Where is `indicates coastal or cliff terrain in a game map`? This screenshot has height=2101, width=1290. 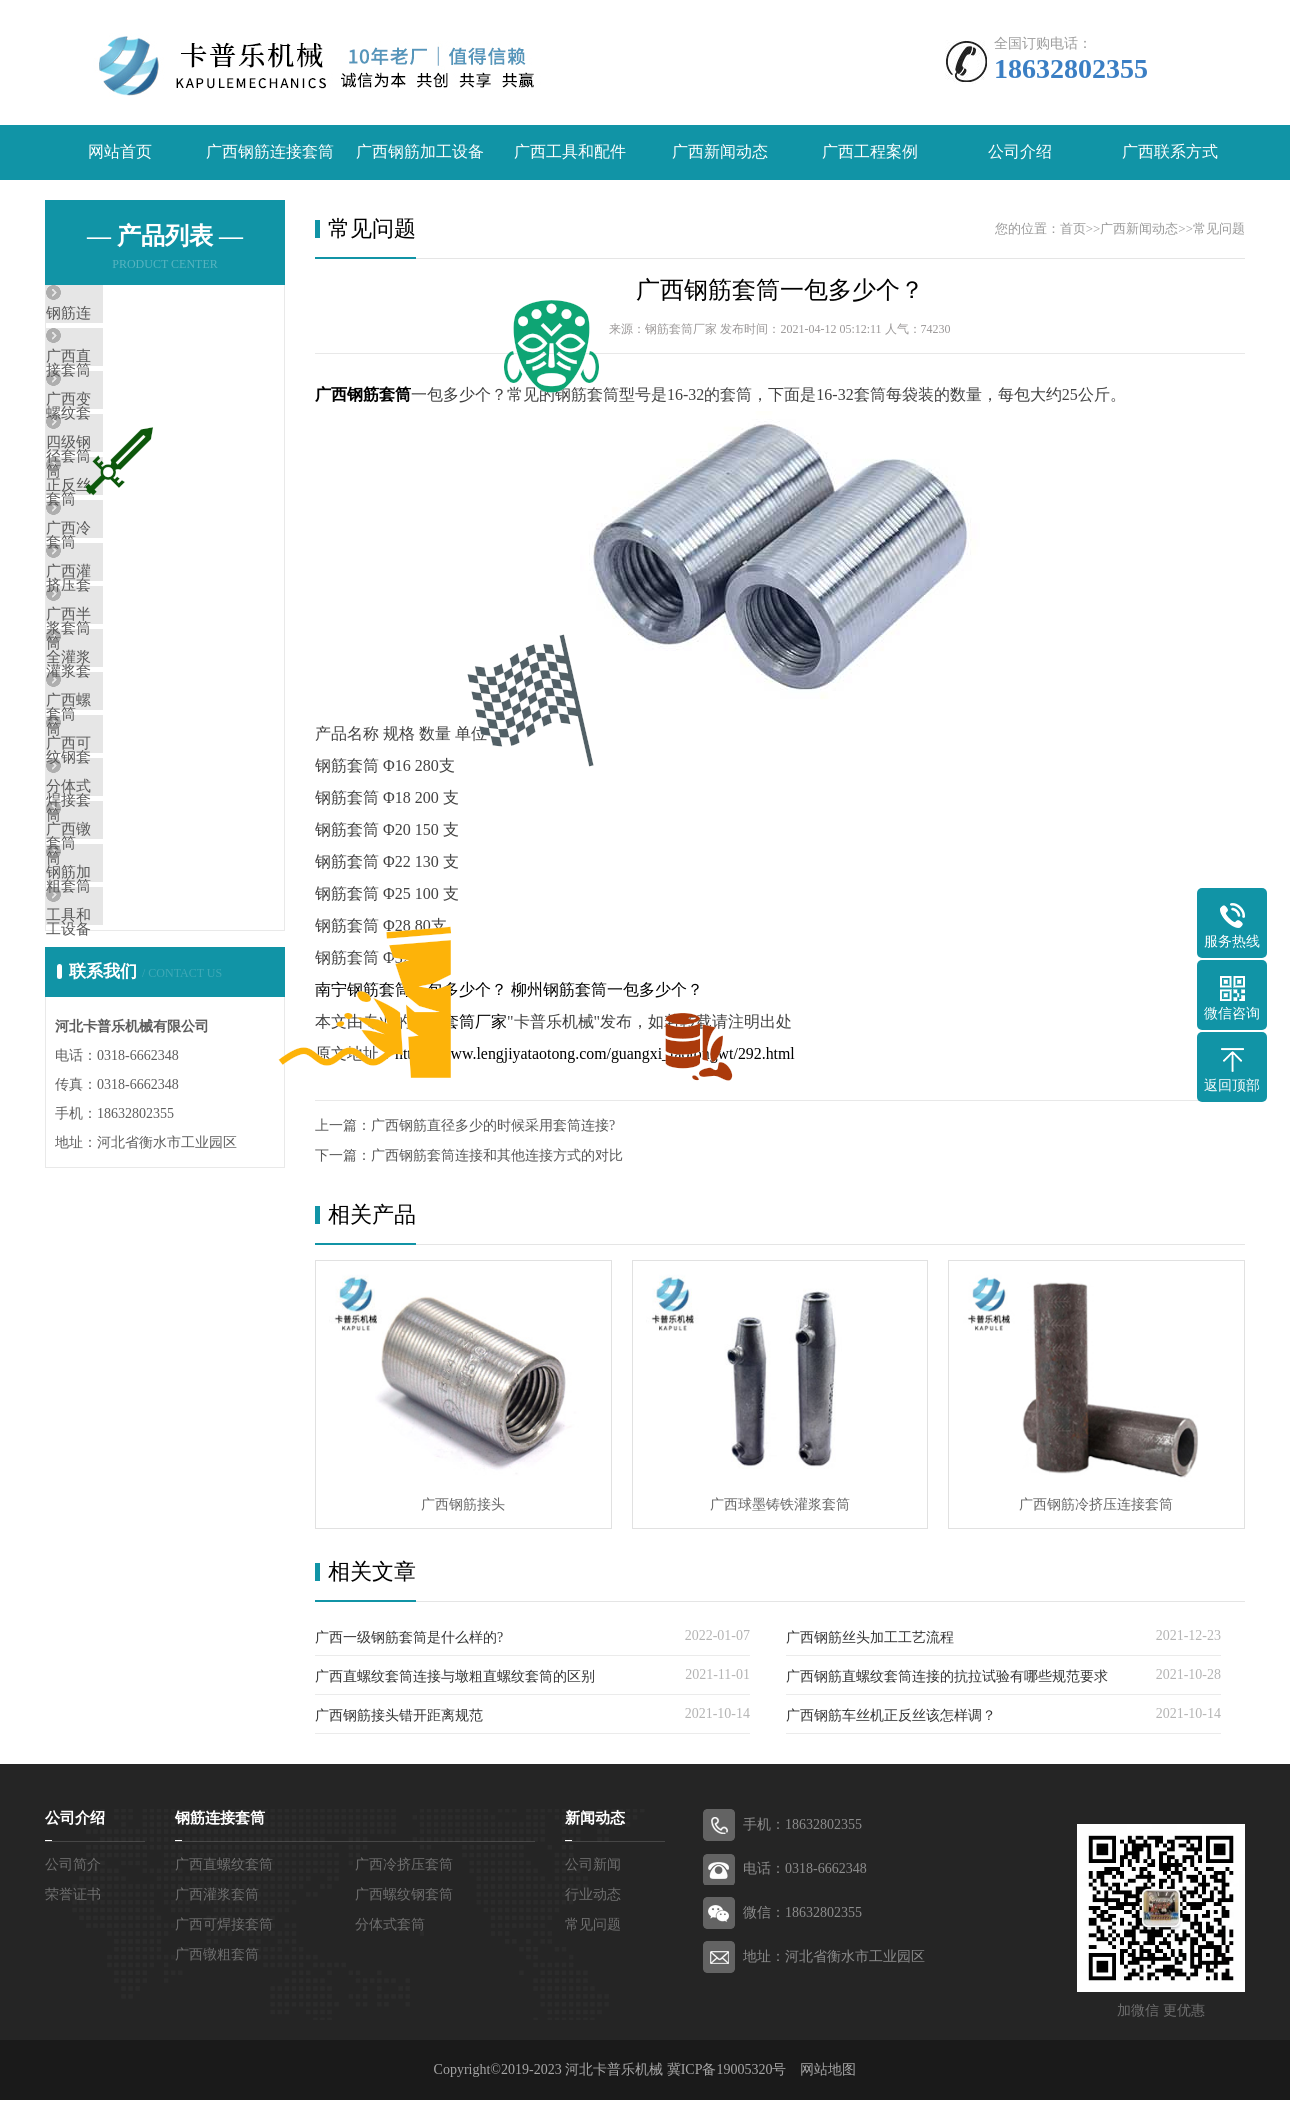 indicates coastal or cliff terrain in a game map is located at coordinates (364, 991).